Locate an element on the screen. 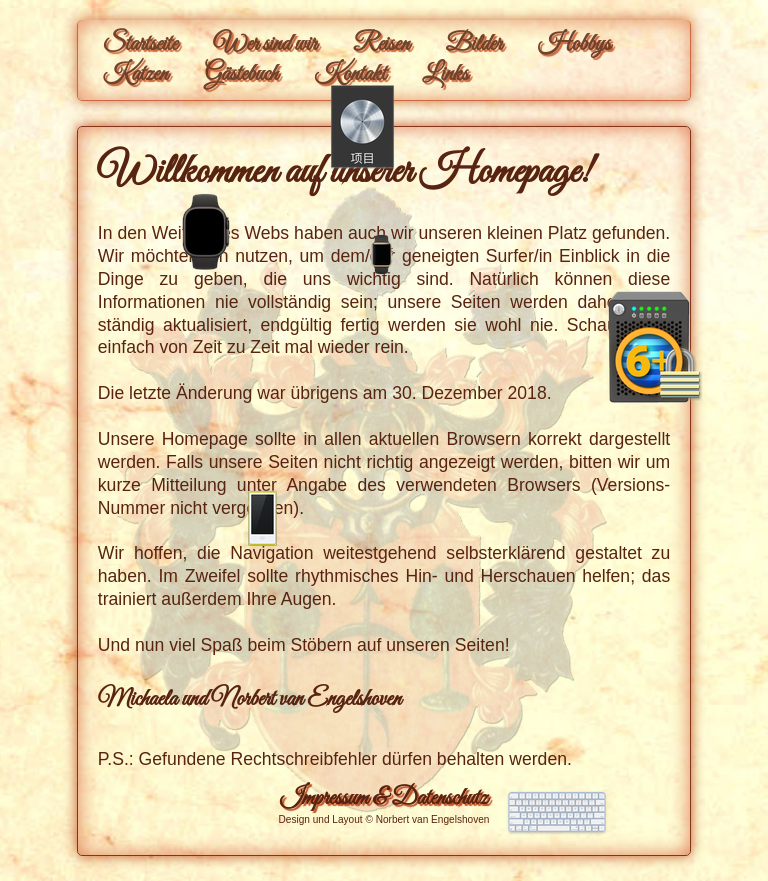 Image resolution: width=768 pixels, height=881 pixels. connect a bluetooth keyboard is located at coordinates (557, 812).